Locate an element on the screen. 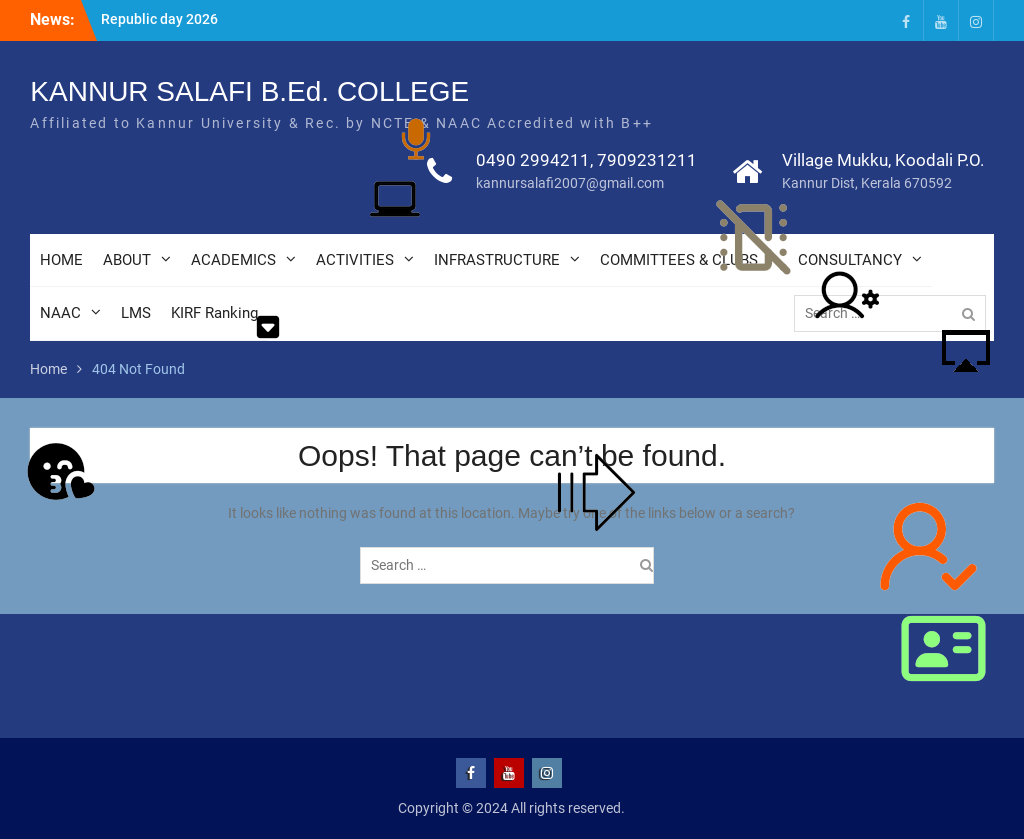  access user settings is located at coordinates (845, 297).